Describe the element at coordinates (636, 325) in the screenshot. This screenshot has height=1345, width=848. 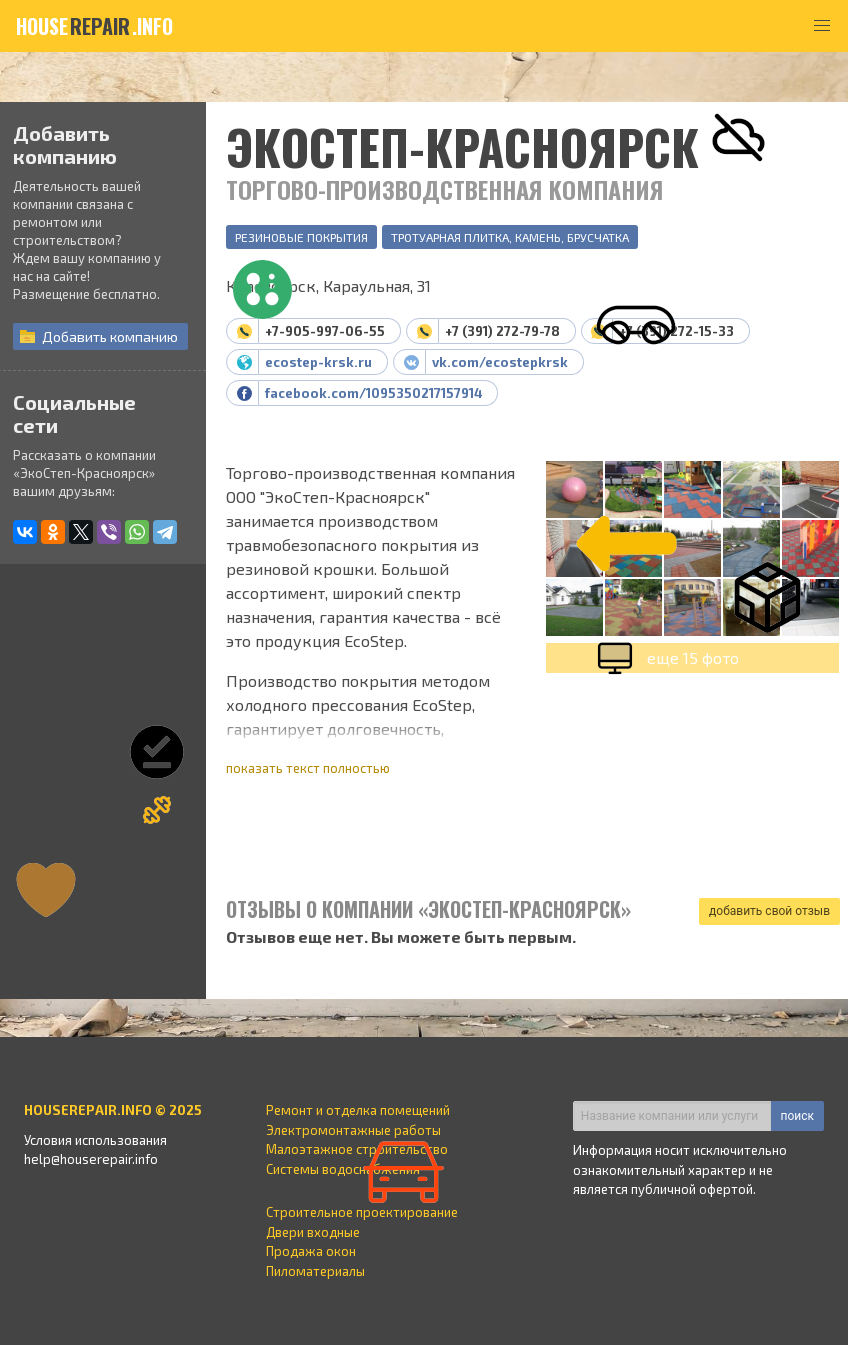
I see `access swimming or sports activity settings` at that location.